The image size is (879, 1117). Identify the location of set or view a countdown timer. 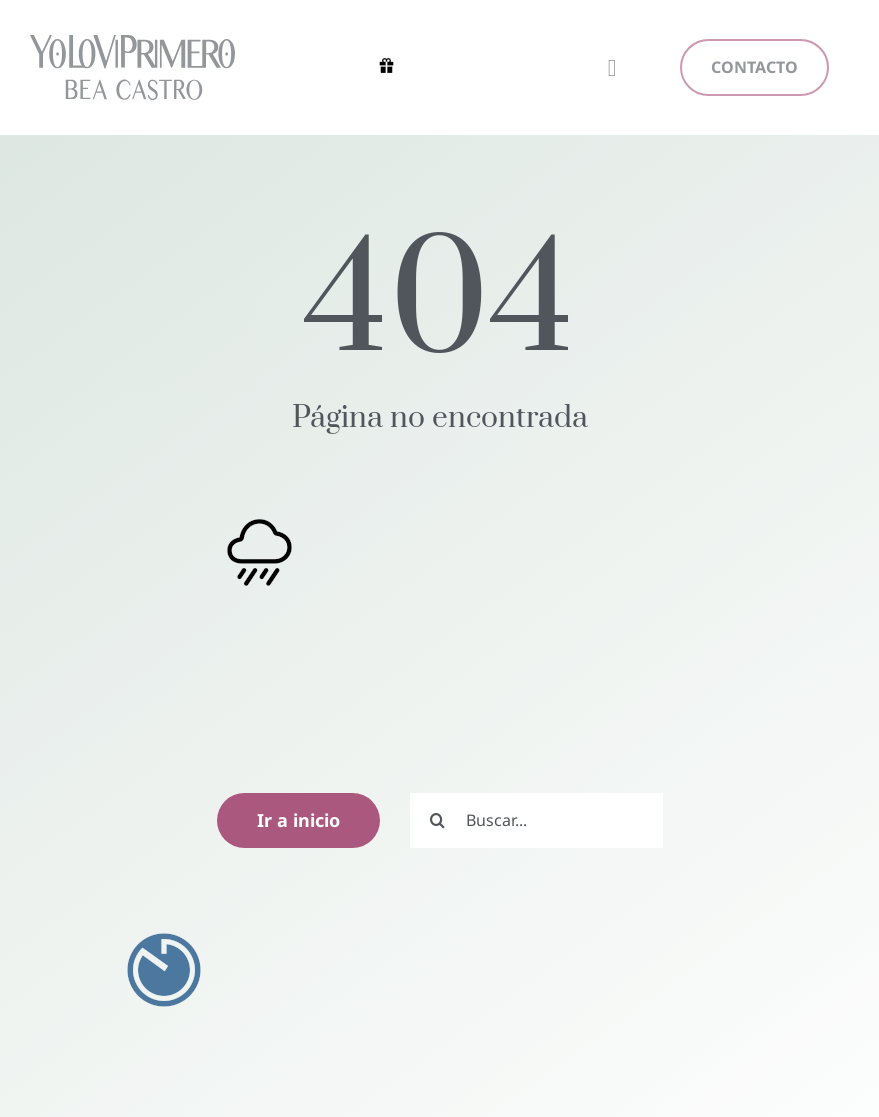
(164, 970).